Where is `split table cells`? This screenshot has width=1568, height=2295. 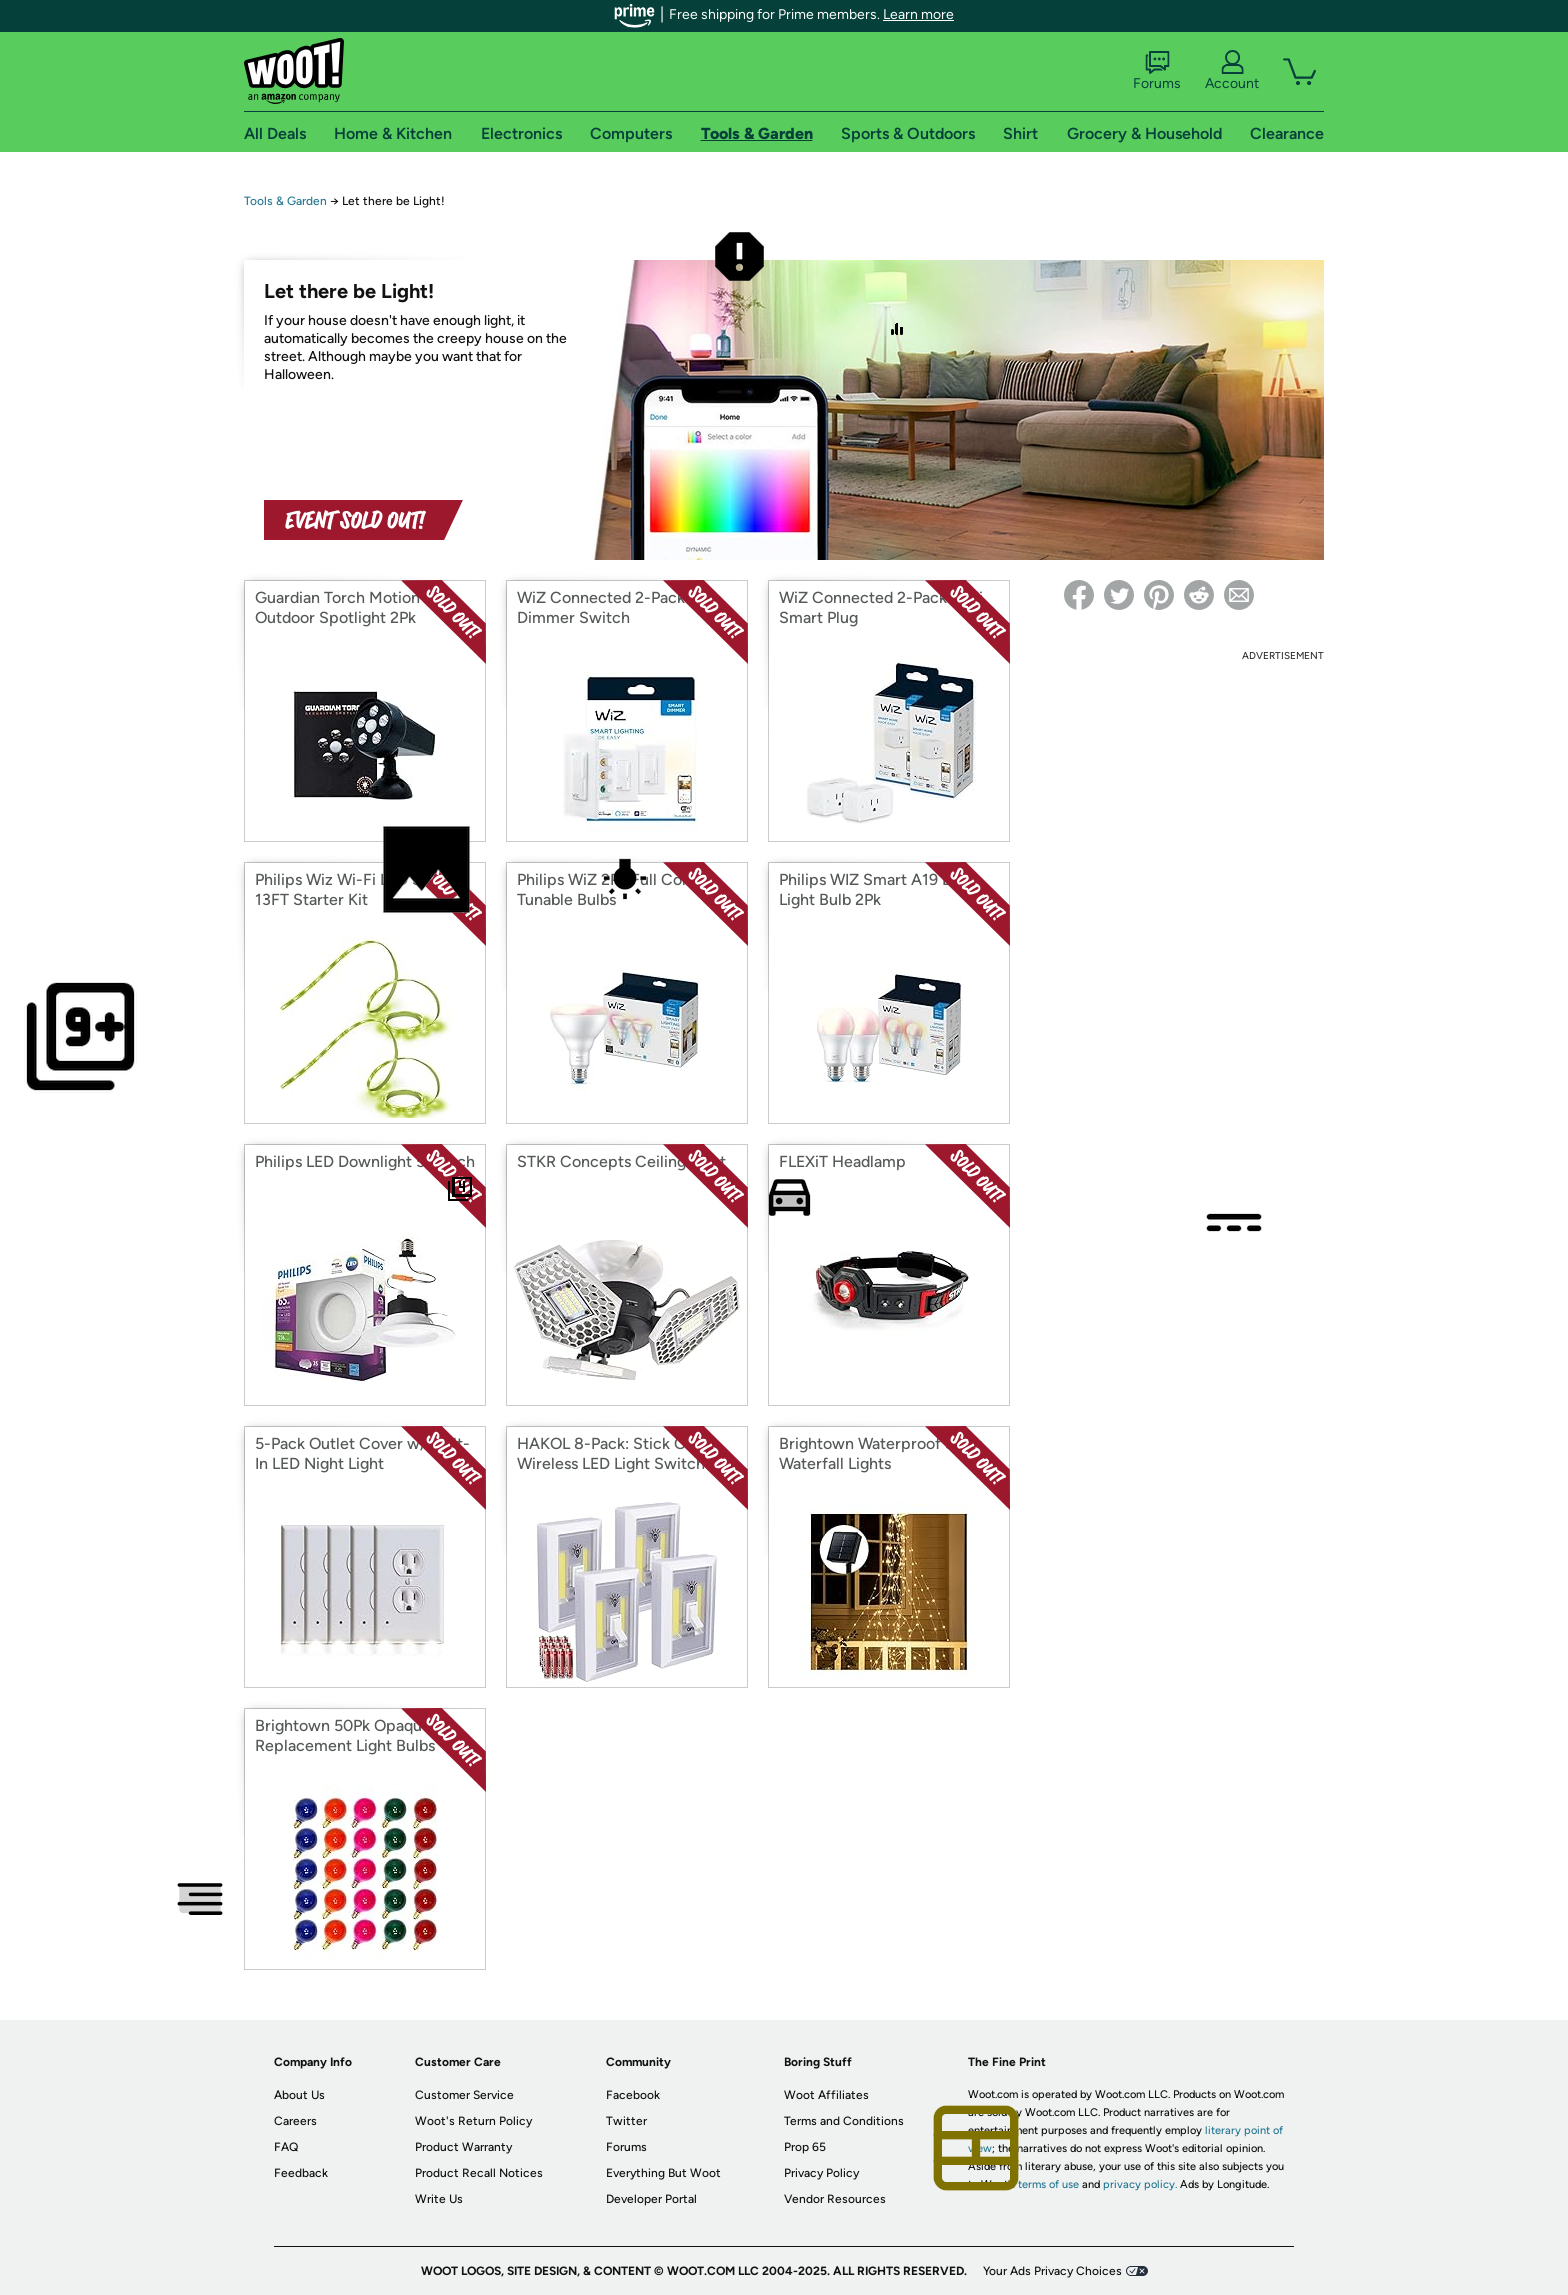 split table cells is located at coordinates (976, 2148).